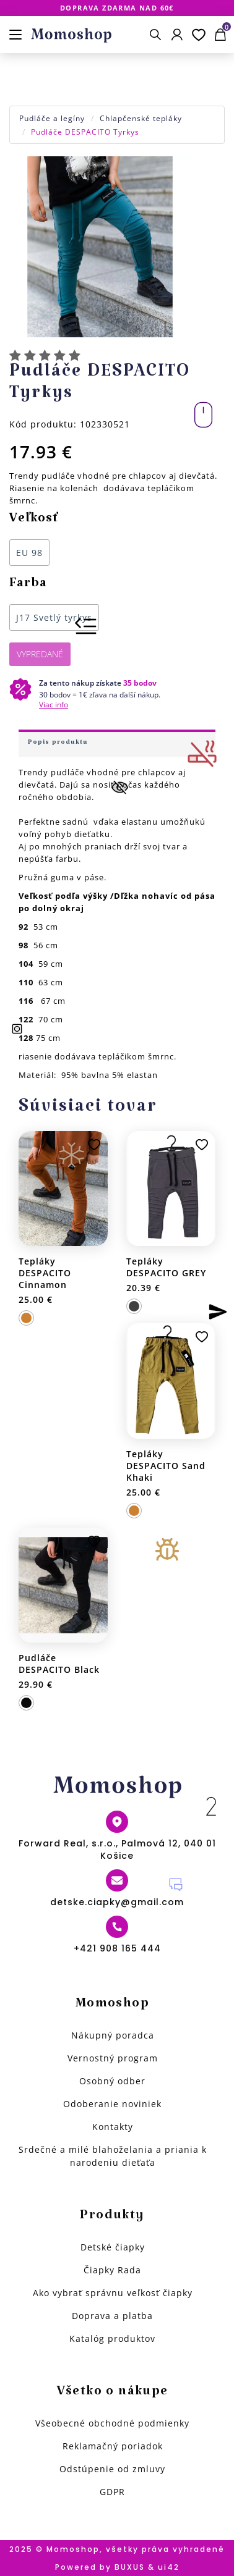  I want to click on open discussion thread or comments, so click(176, 1885).